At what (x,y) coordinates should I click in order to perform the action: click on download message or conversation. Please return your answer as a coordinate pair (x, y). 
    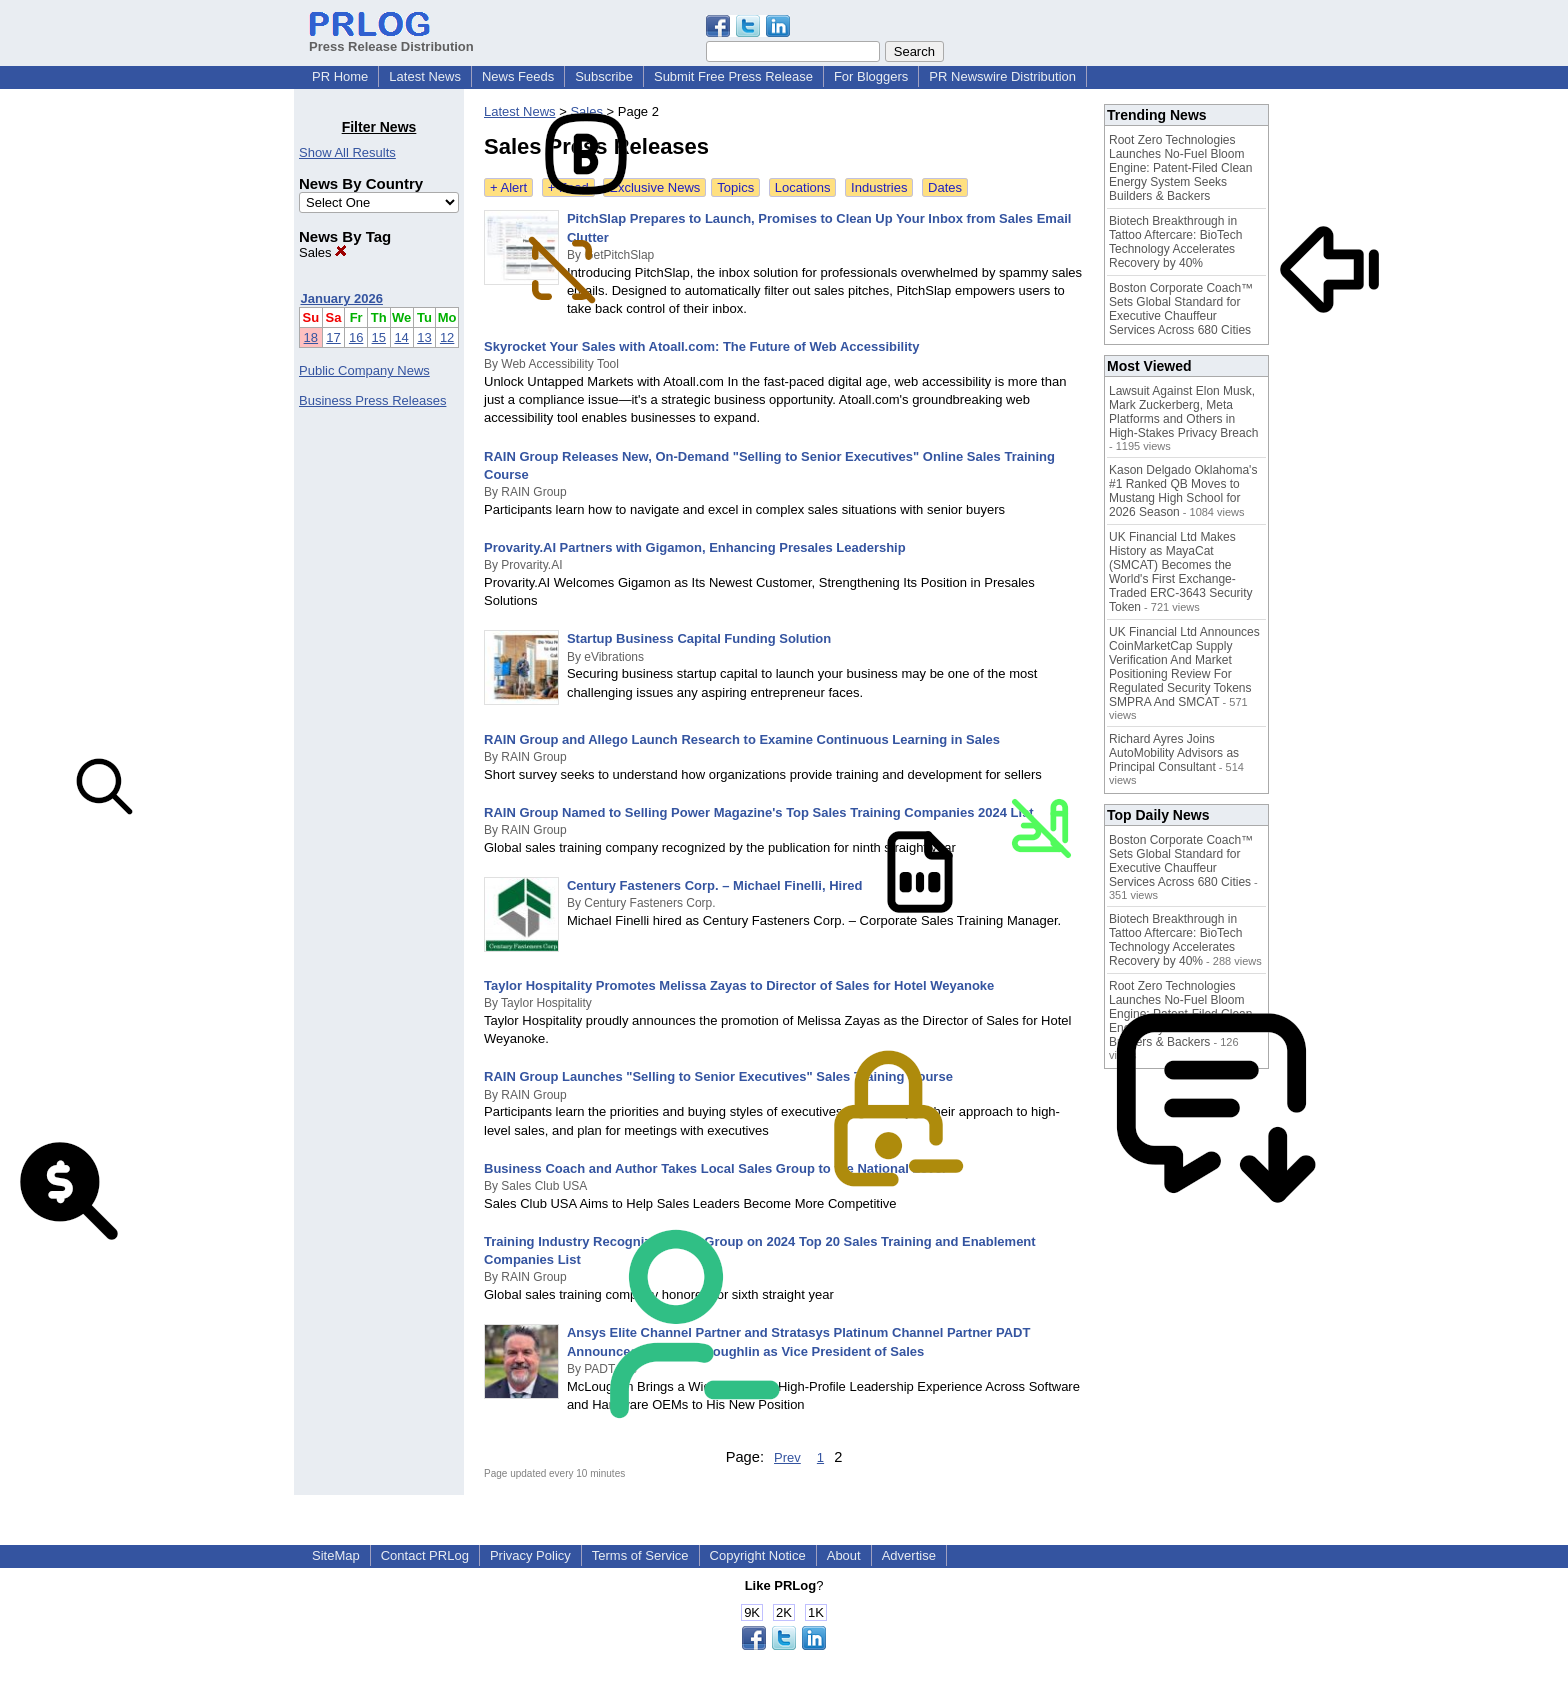
    Looking at the image, I should click on (1211, 1098).